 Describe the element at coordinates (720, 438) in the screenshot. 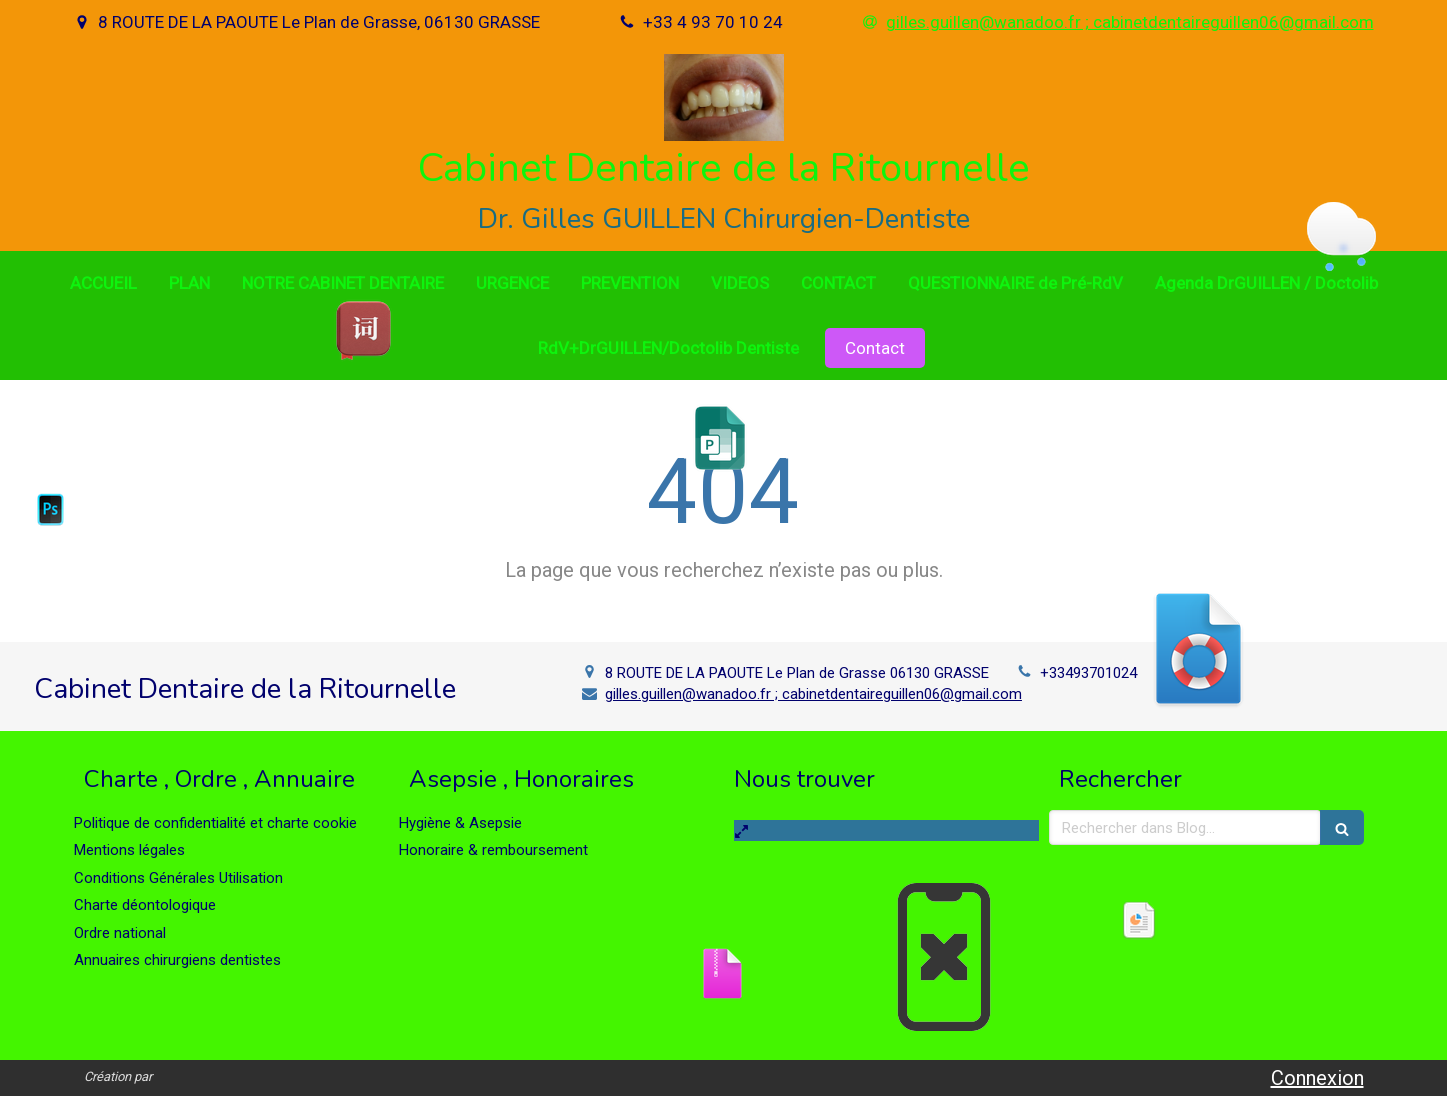

I see `microsoft publisher document file` at that location.